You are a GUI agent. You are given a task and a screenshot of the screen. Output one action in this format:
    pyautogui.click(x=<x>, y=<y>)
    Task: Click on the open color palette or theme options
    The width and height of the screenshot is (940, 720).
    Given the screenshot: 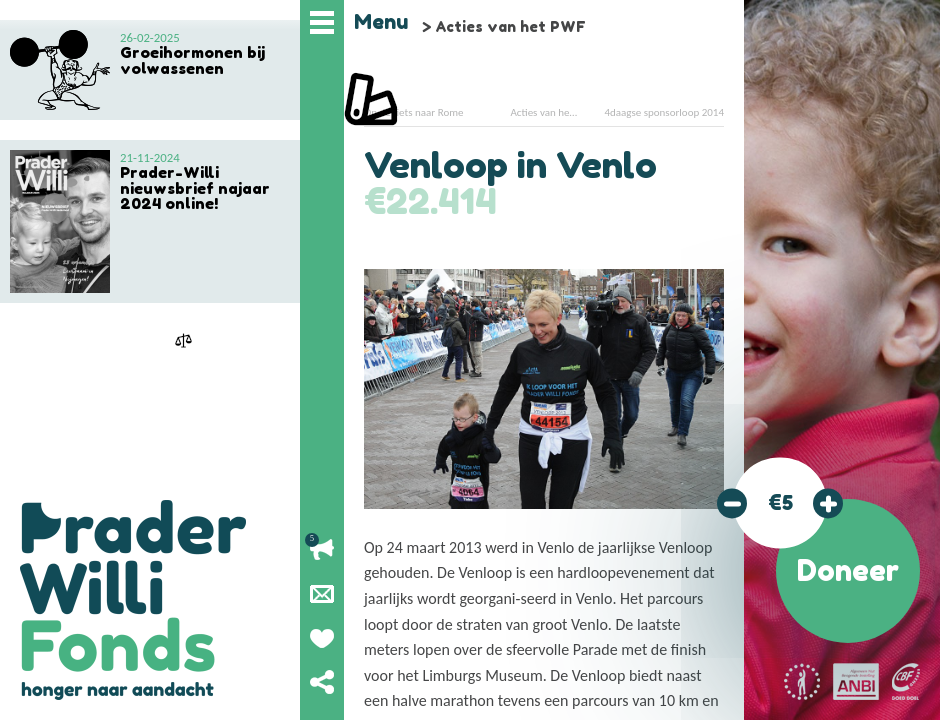 What is the action you would take?
    pyautogui.click(x=369, y=101)
    